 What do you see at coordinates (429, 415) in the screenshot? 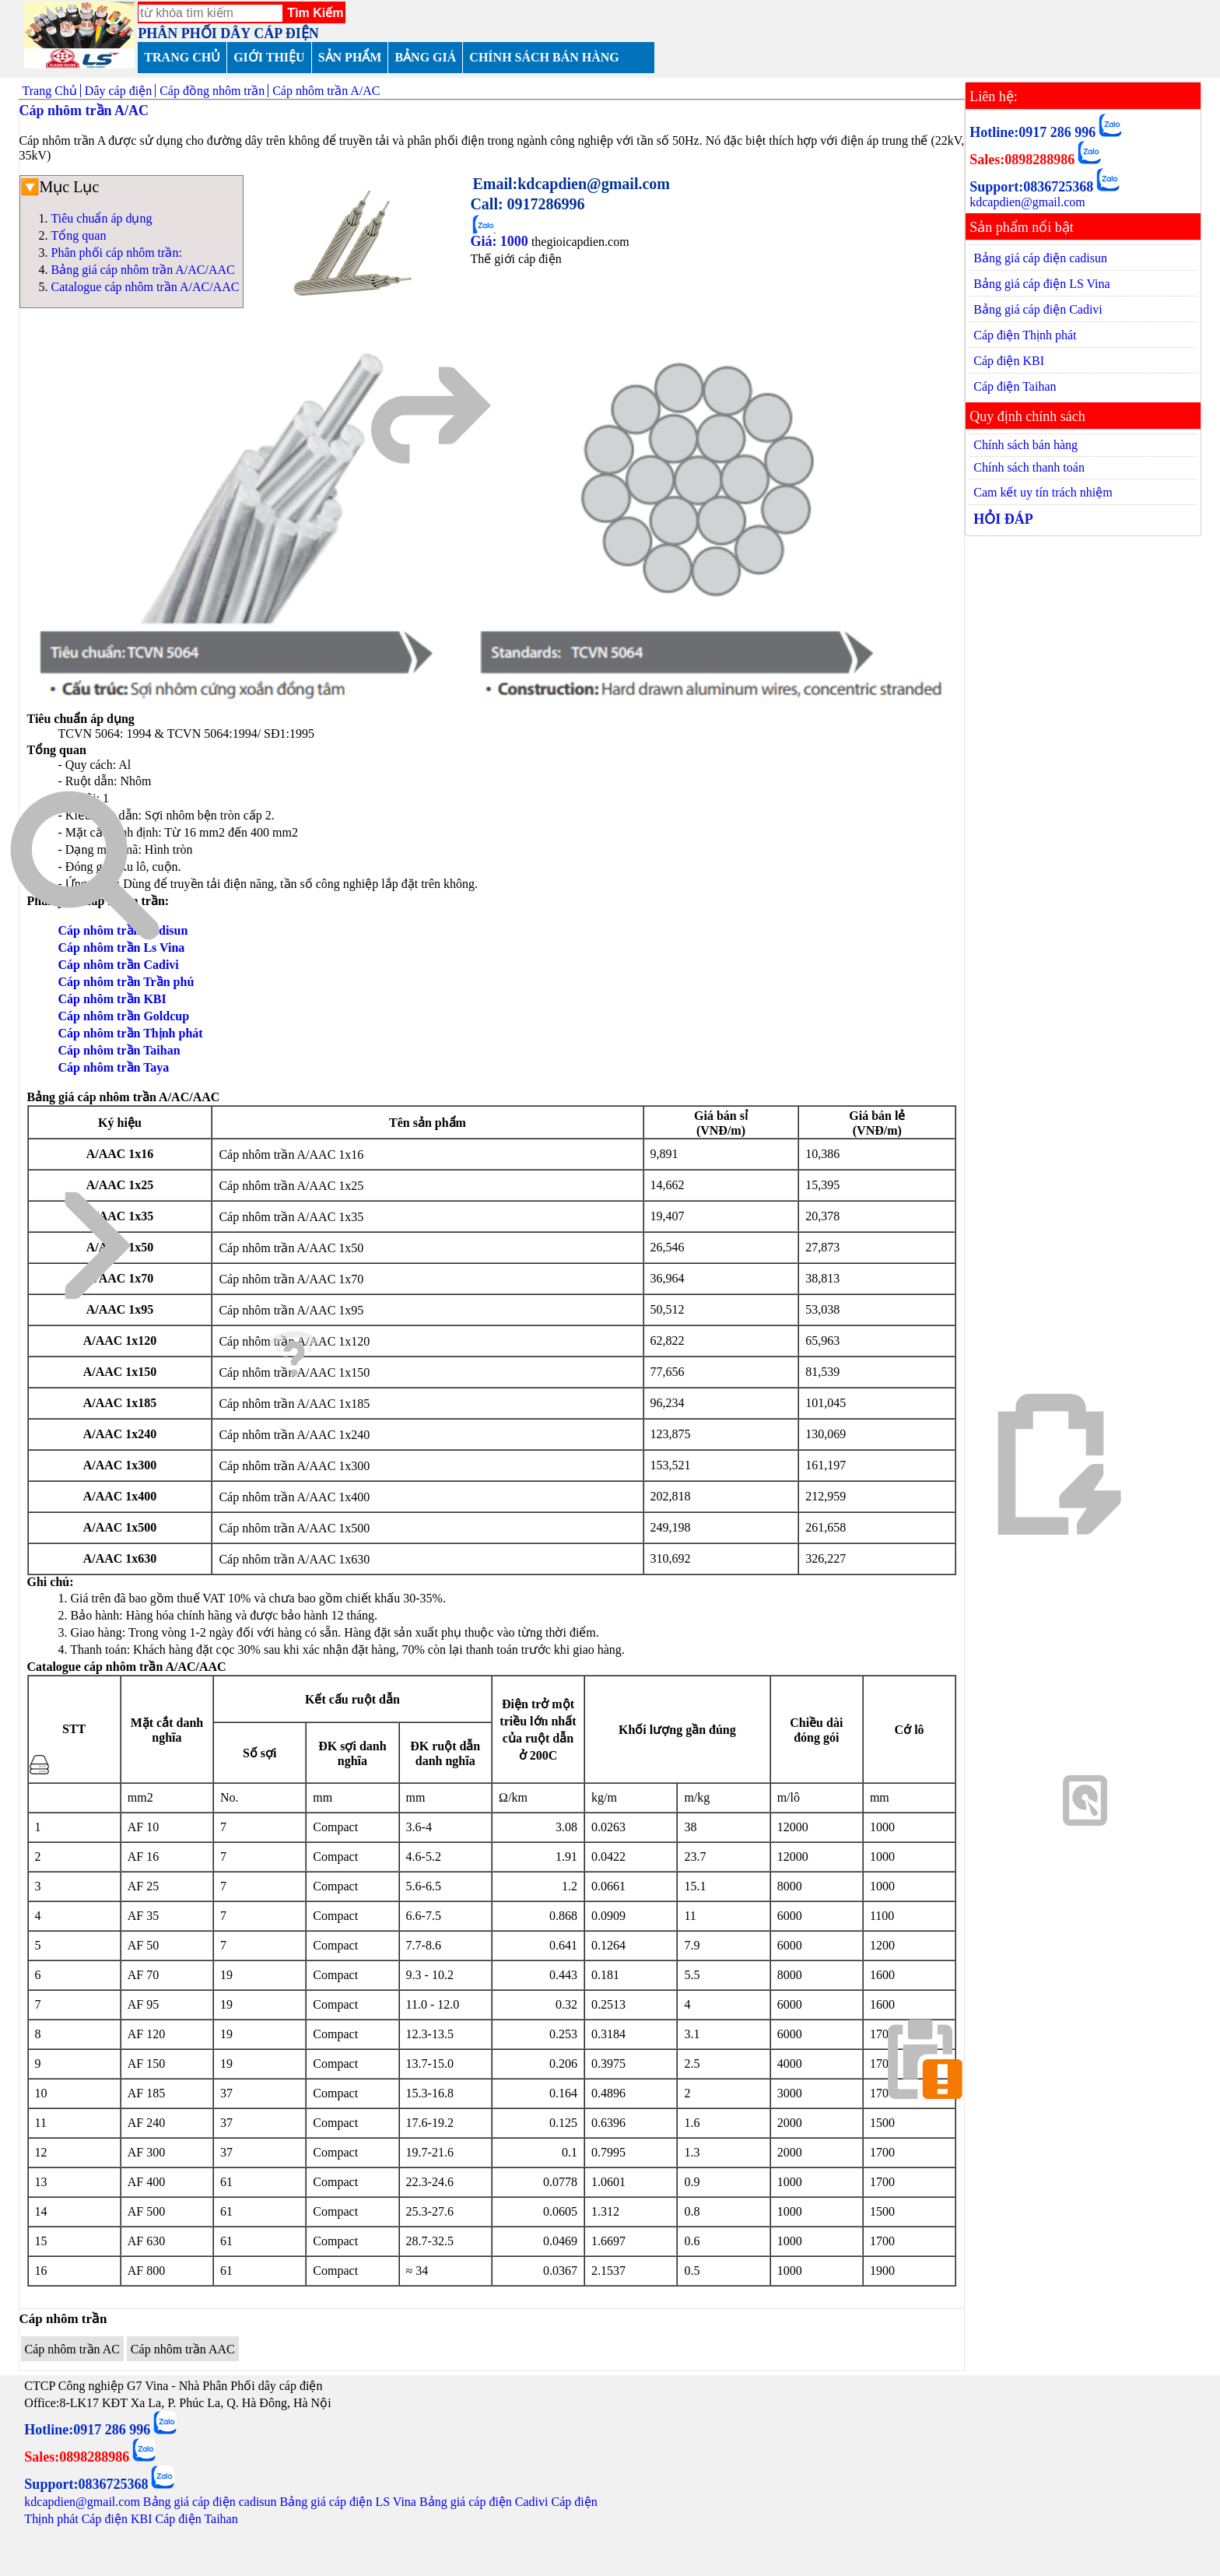
I see `redo last undone action` at bounding box center [429, 415].